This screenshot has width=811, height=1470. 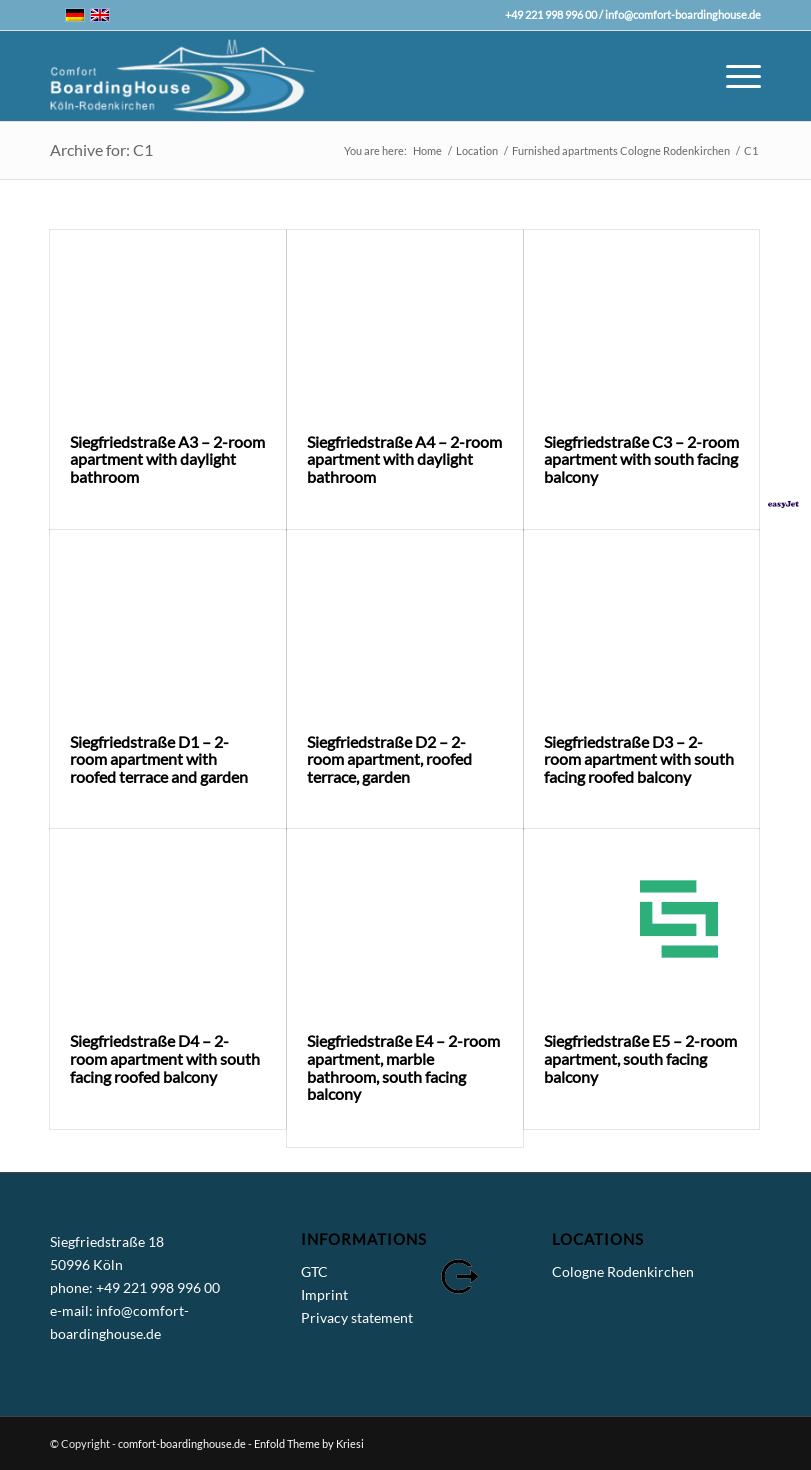 I want to click on easyJet airline app or website, so click(x=783, y=504).